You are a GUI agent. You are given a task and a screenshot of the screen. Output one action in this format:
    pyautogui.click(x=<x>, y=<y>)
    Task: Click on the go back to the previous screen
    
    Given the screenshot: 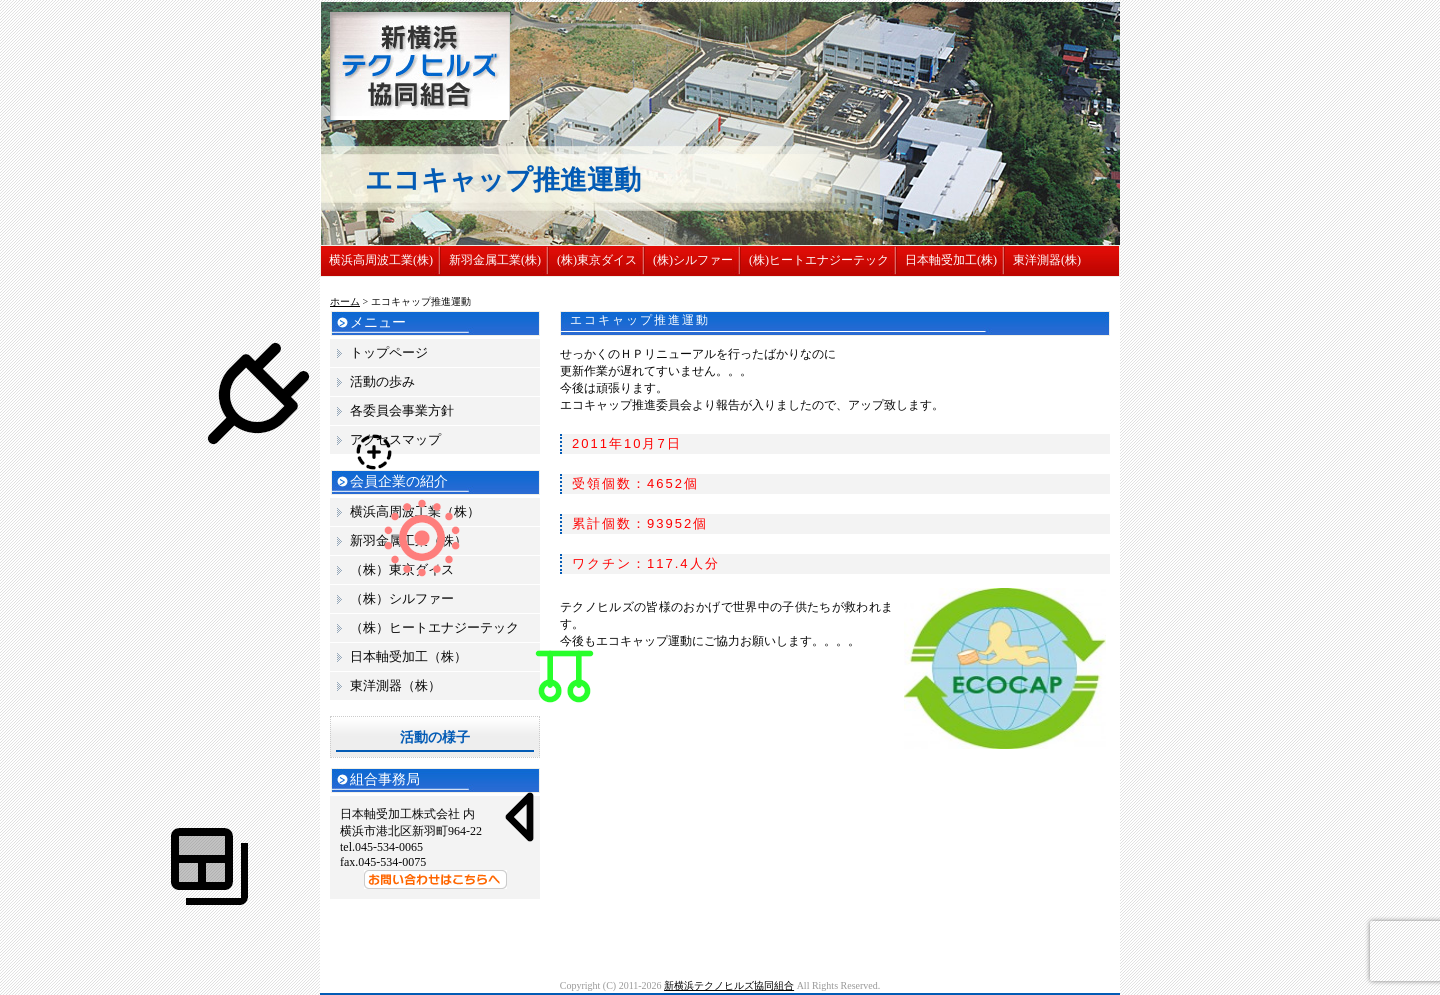 What is the action you would take?
    pyautogui.click(x=523, y=817)
    